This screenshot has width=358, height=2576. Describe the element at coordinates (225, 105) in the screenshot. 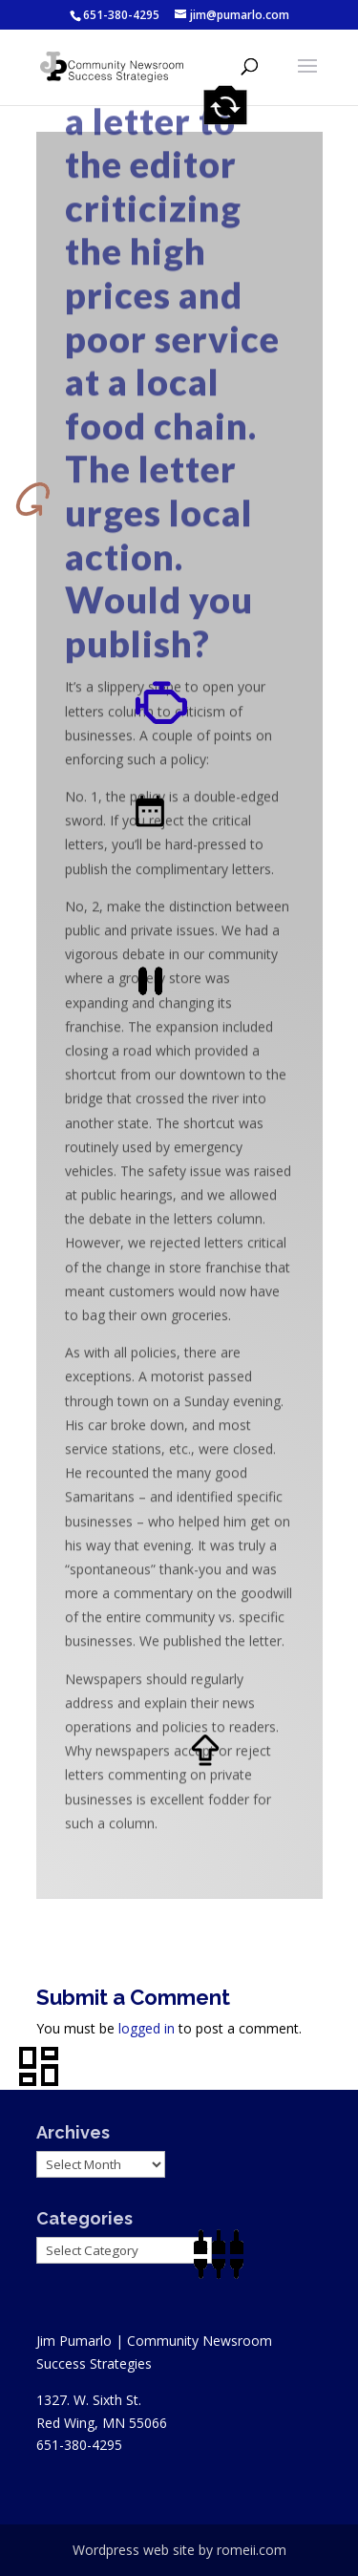

I see `switch between front and rear camera` at that location.